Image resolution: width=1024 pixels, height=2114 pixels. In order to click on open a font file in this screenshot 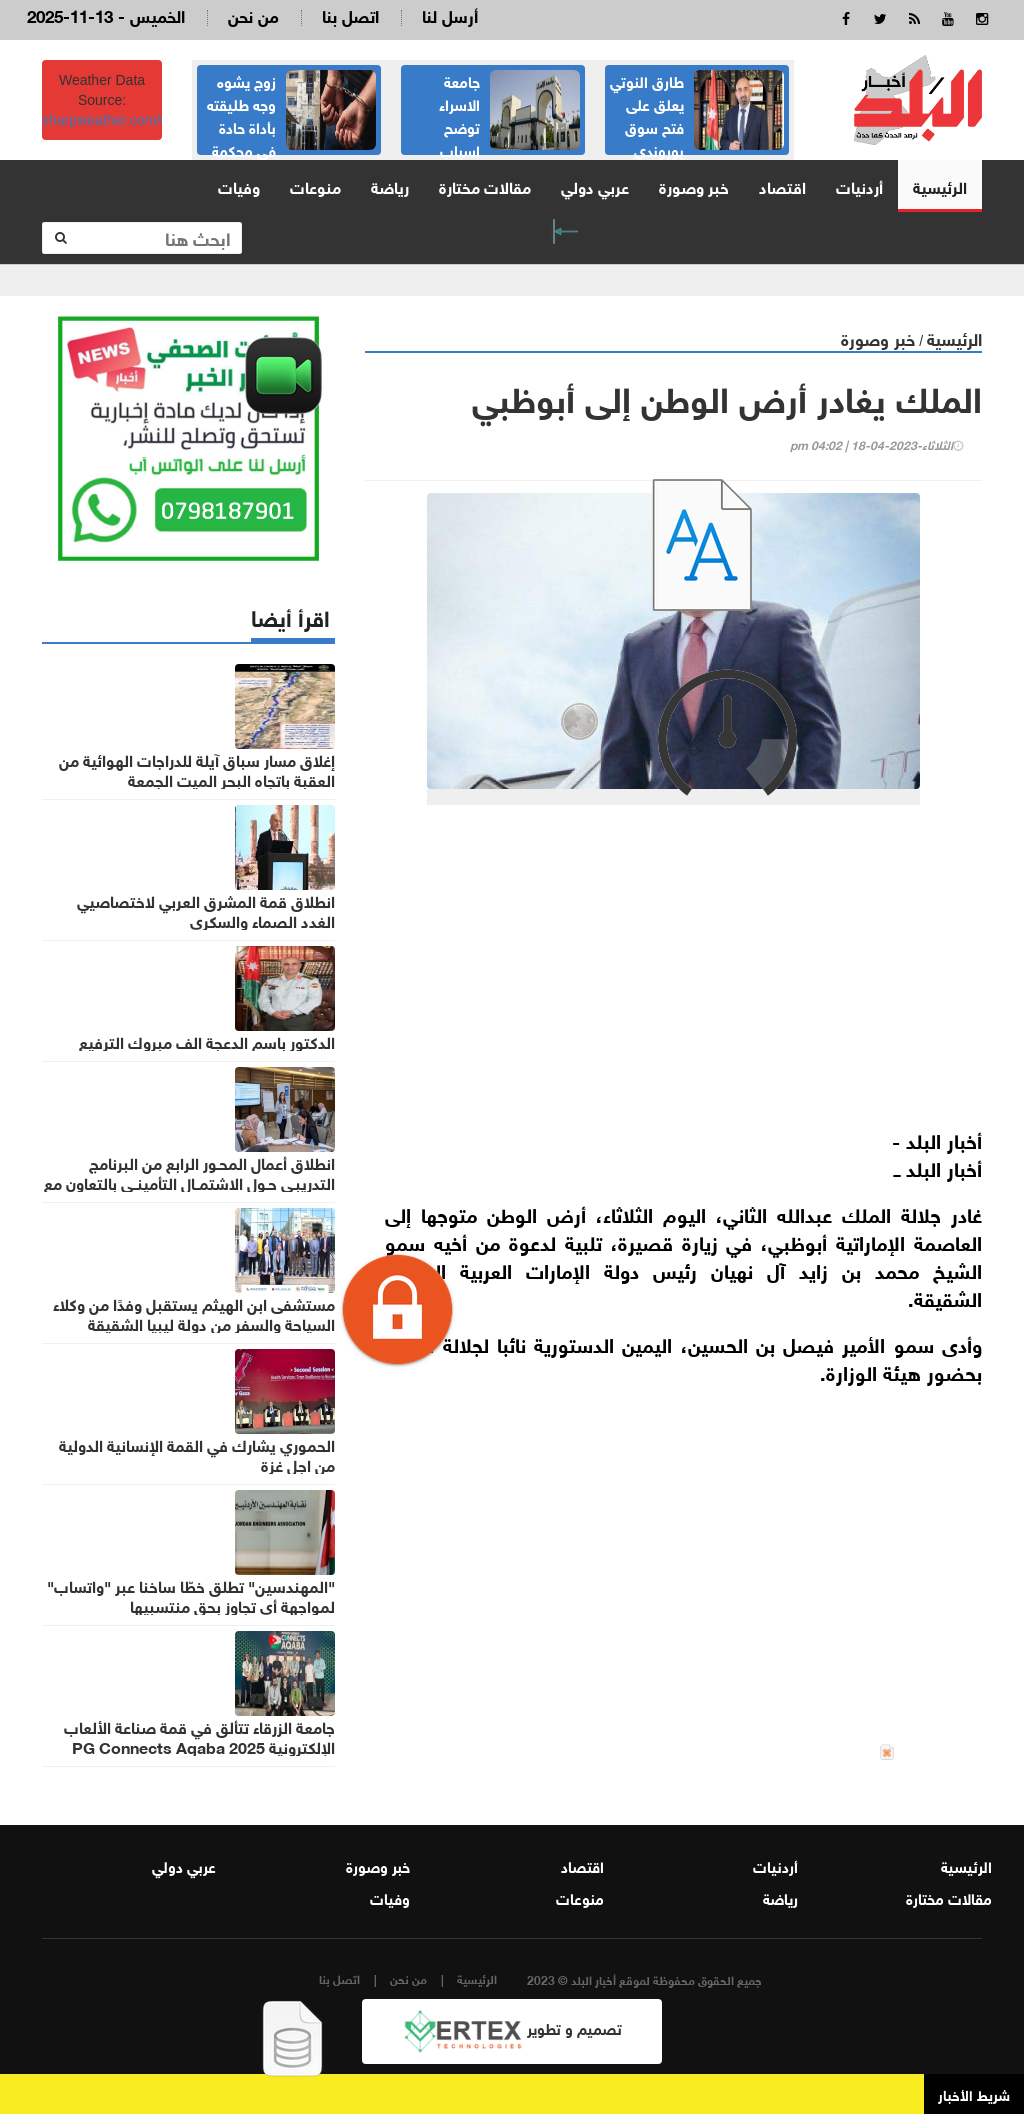, I will do `click(702, 545)`.